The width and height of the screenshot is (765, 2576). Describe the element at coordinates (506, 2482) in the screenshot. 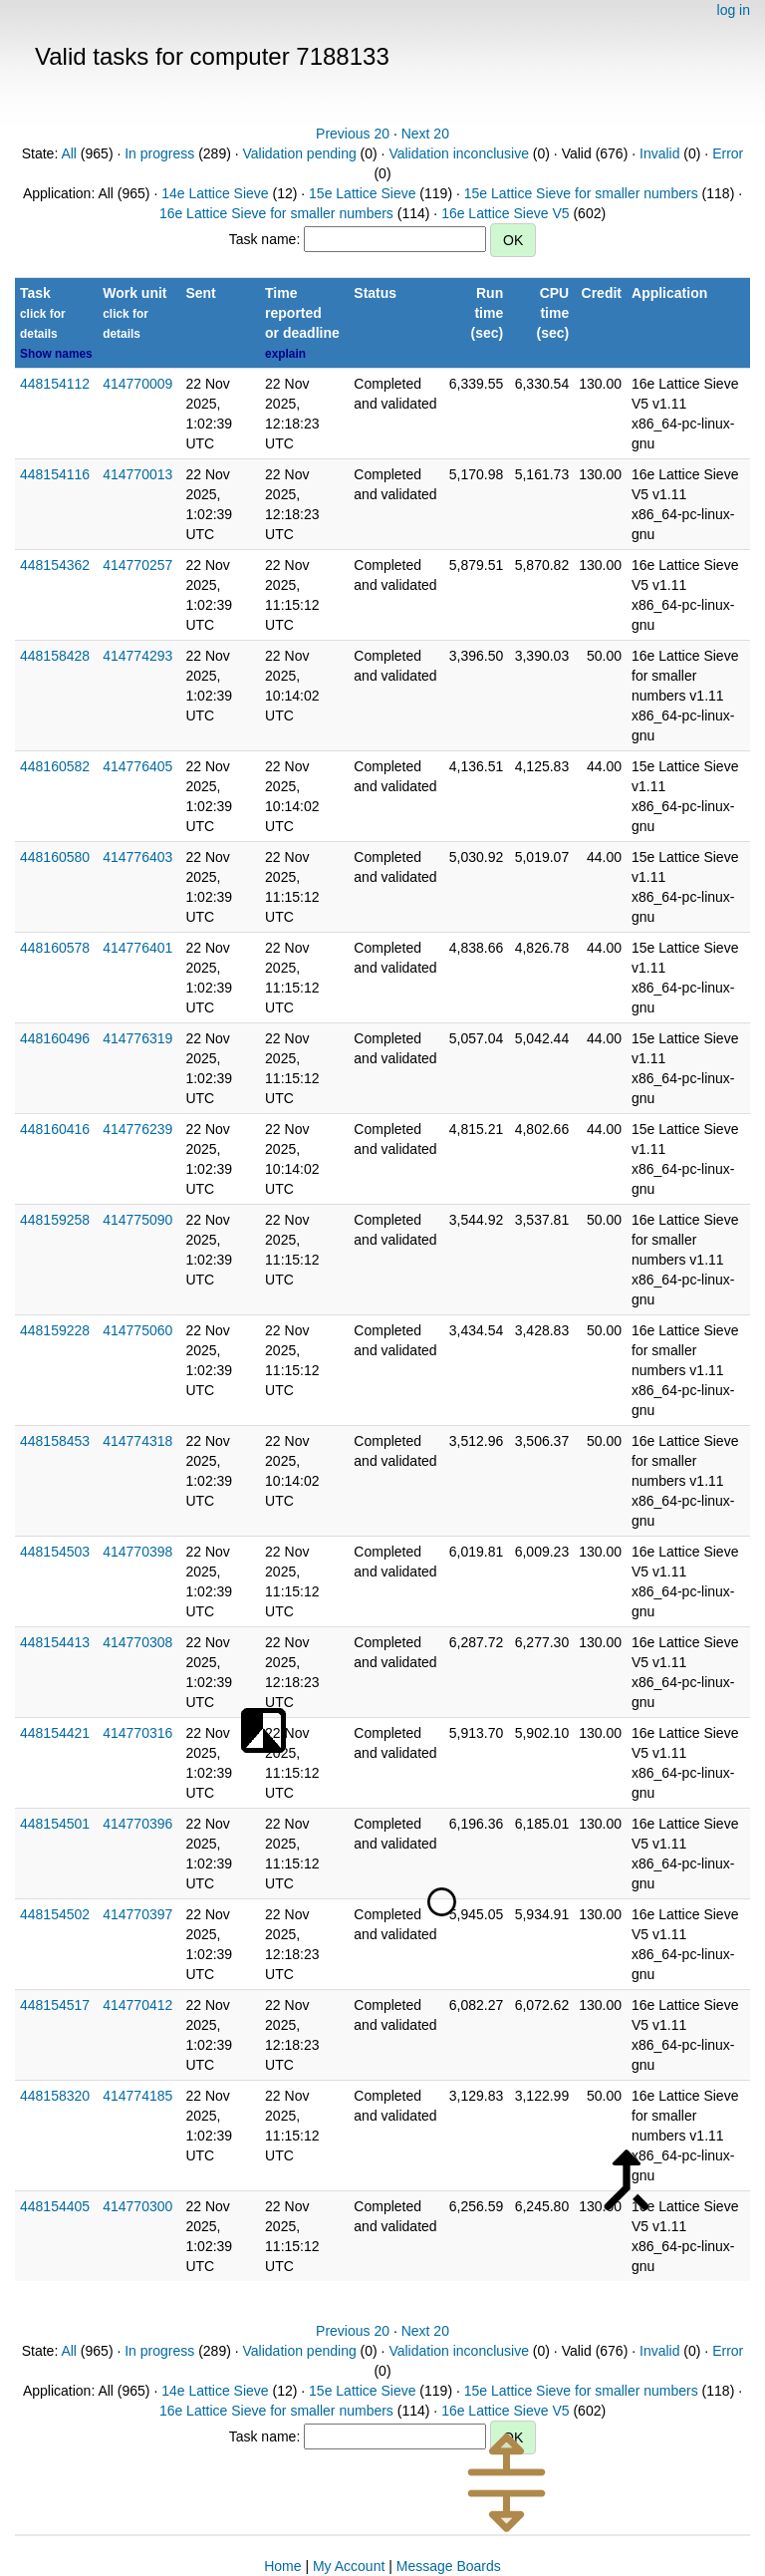

I see `split view vertically` at that location.